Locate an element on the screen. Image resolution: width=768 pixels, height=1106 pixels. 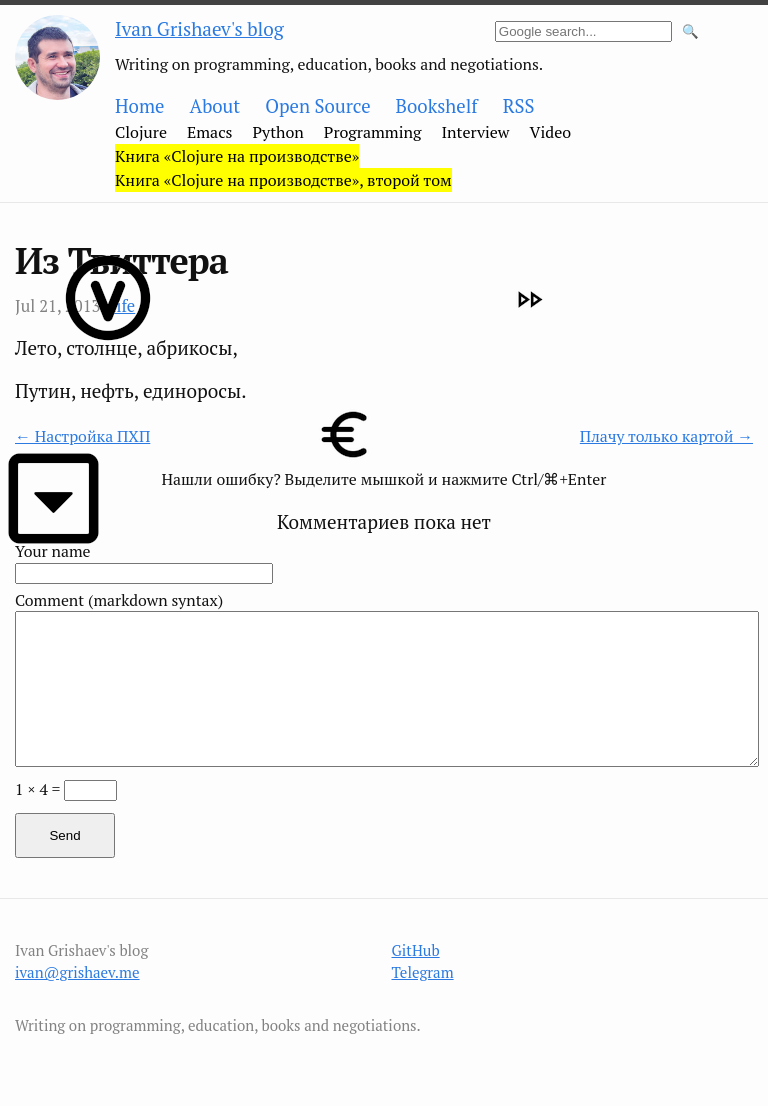
view price in euros is located at coordinates (345, 434).